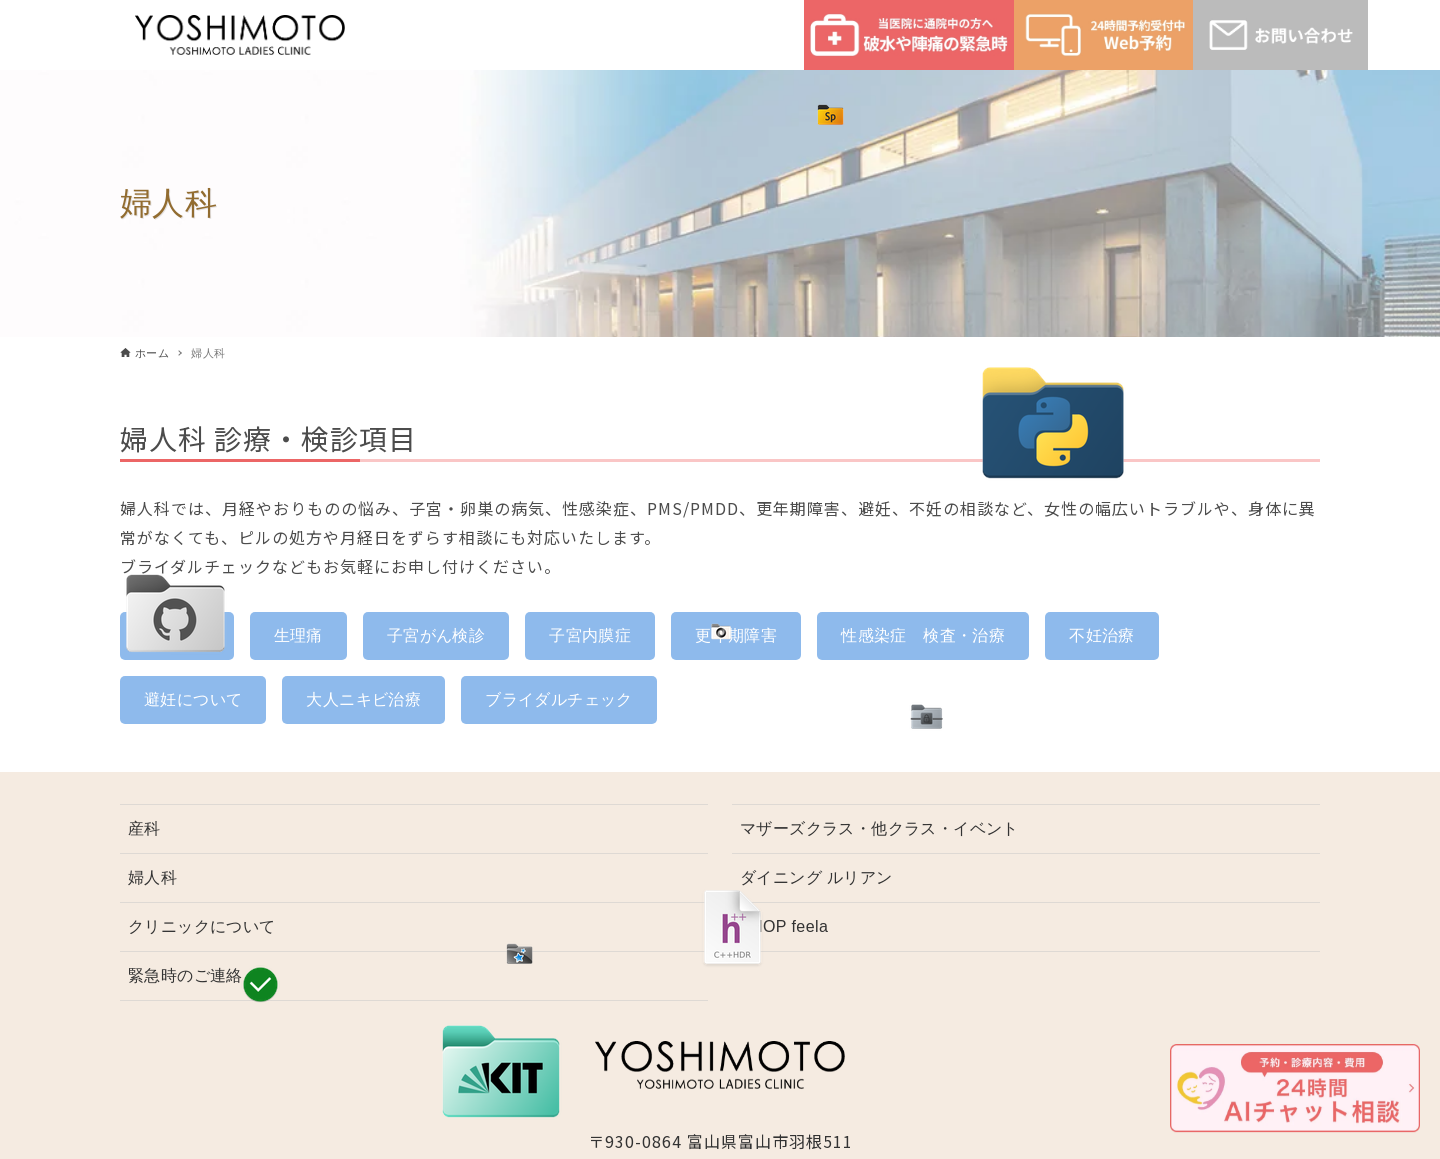  Describe the element at coordinates (732, 928) in the screenshot. I see `a C++ header file` at that location.